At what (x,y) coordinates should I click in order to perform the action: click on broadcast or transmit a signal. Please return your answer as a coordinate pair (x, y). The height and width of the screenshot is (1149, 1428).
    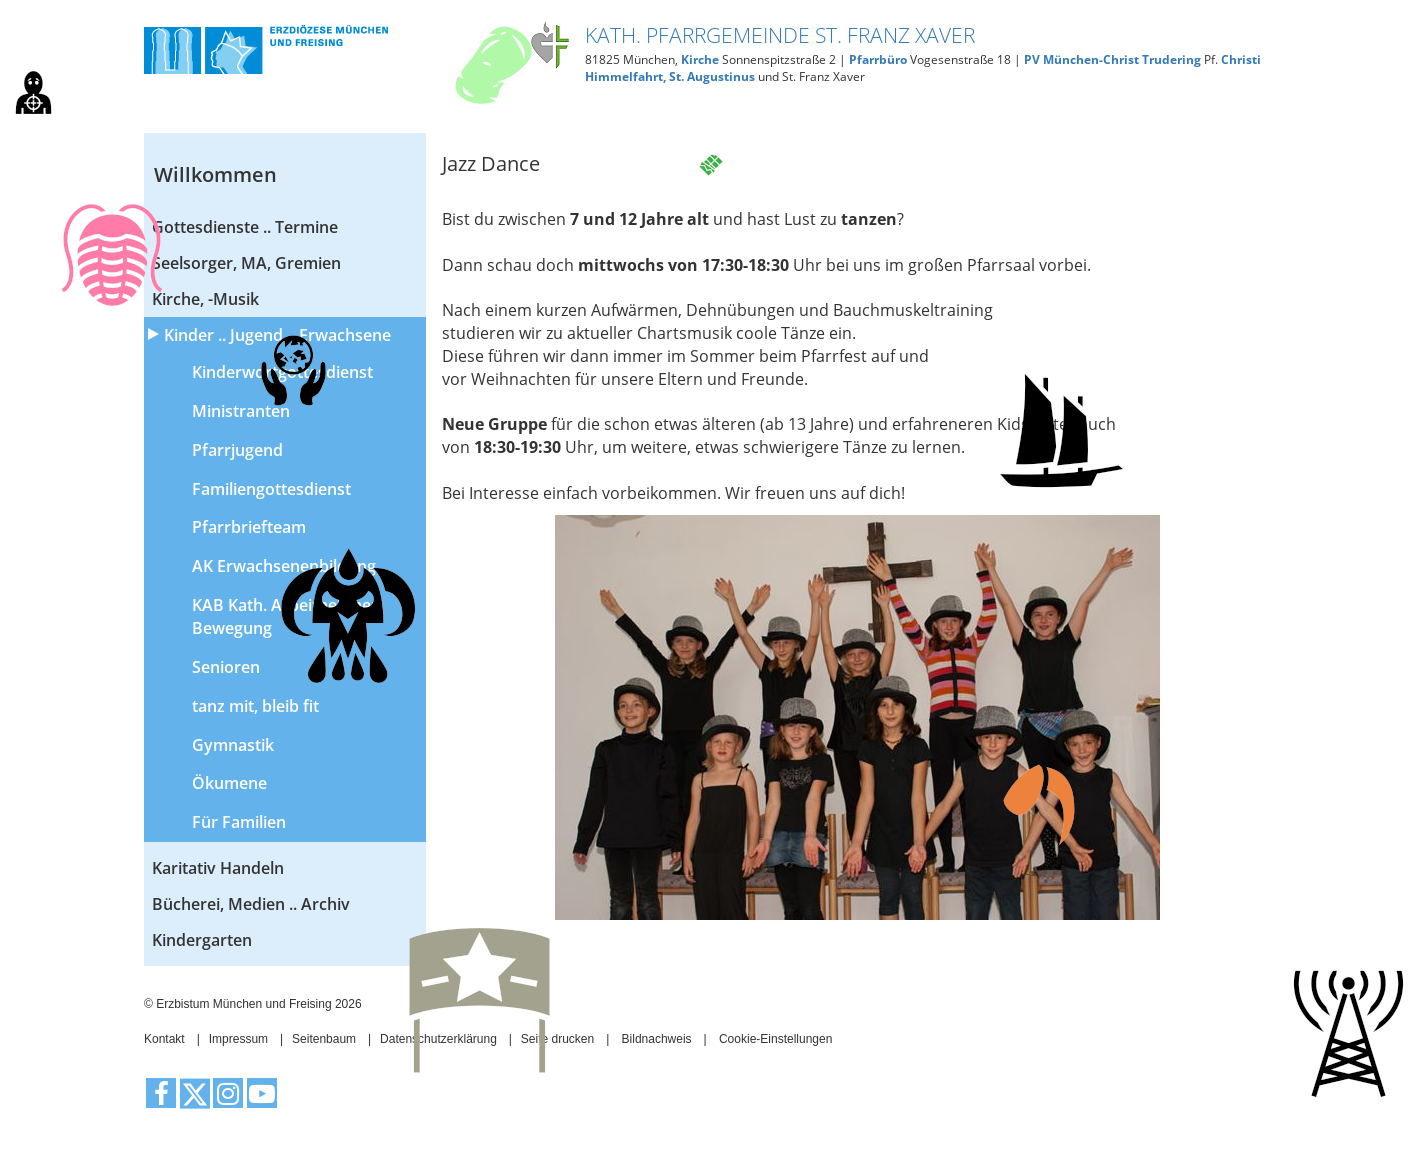
    Looking at the image, I should click on (1348, 1035).